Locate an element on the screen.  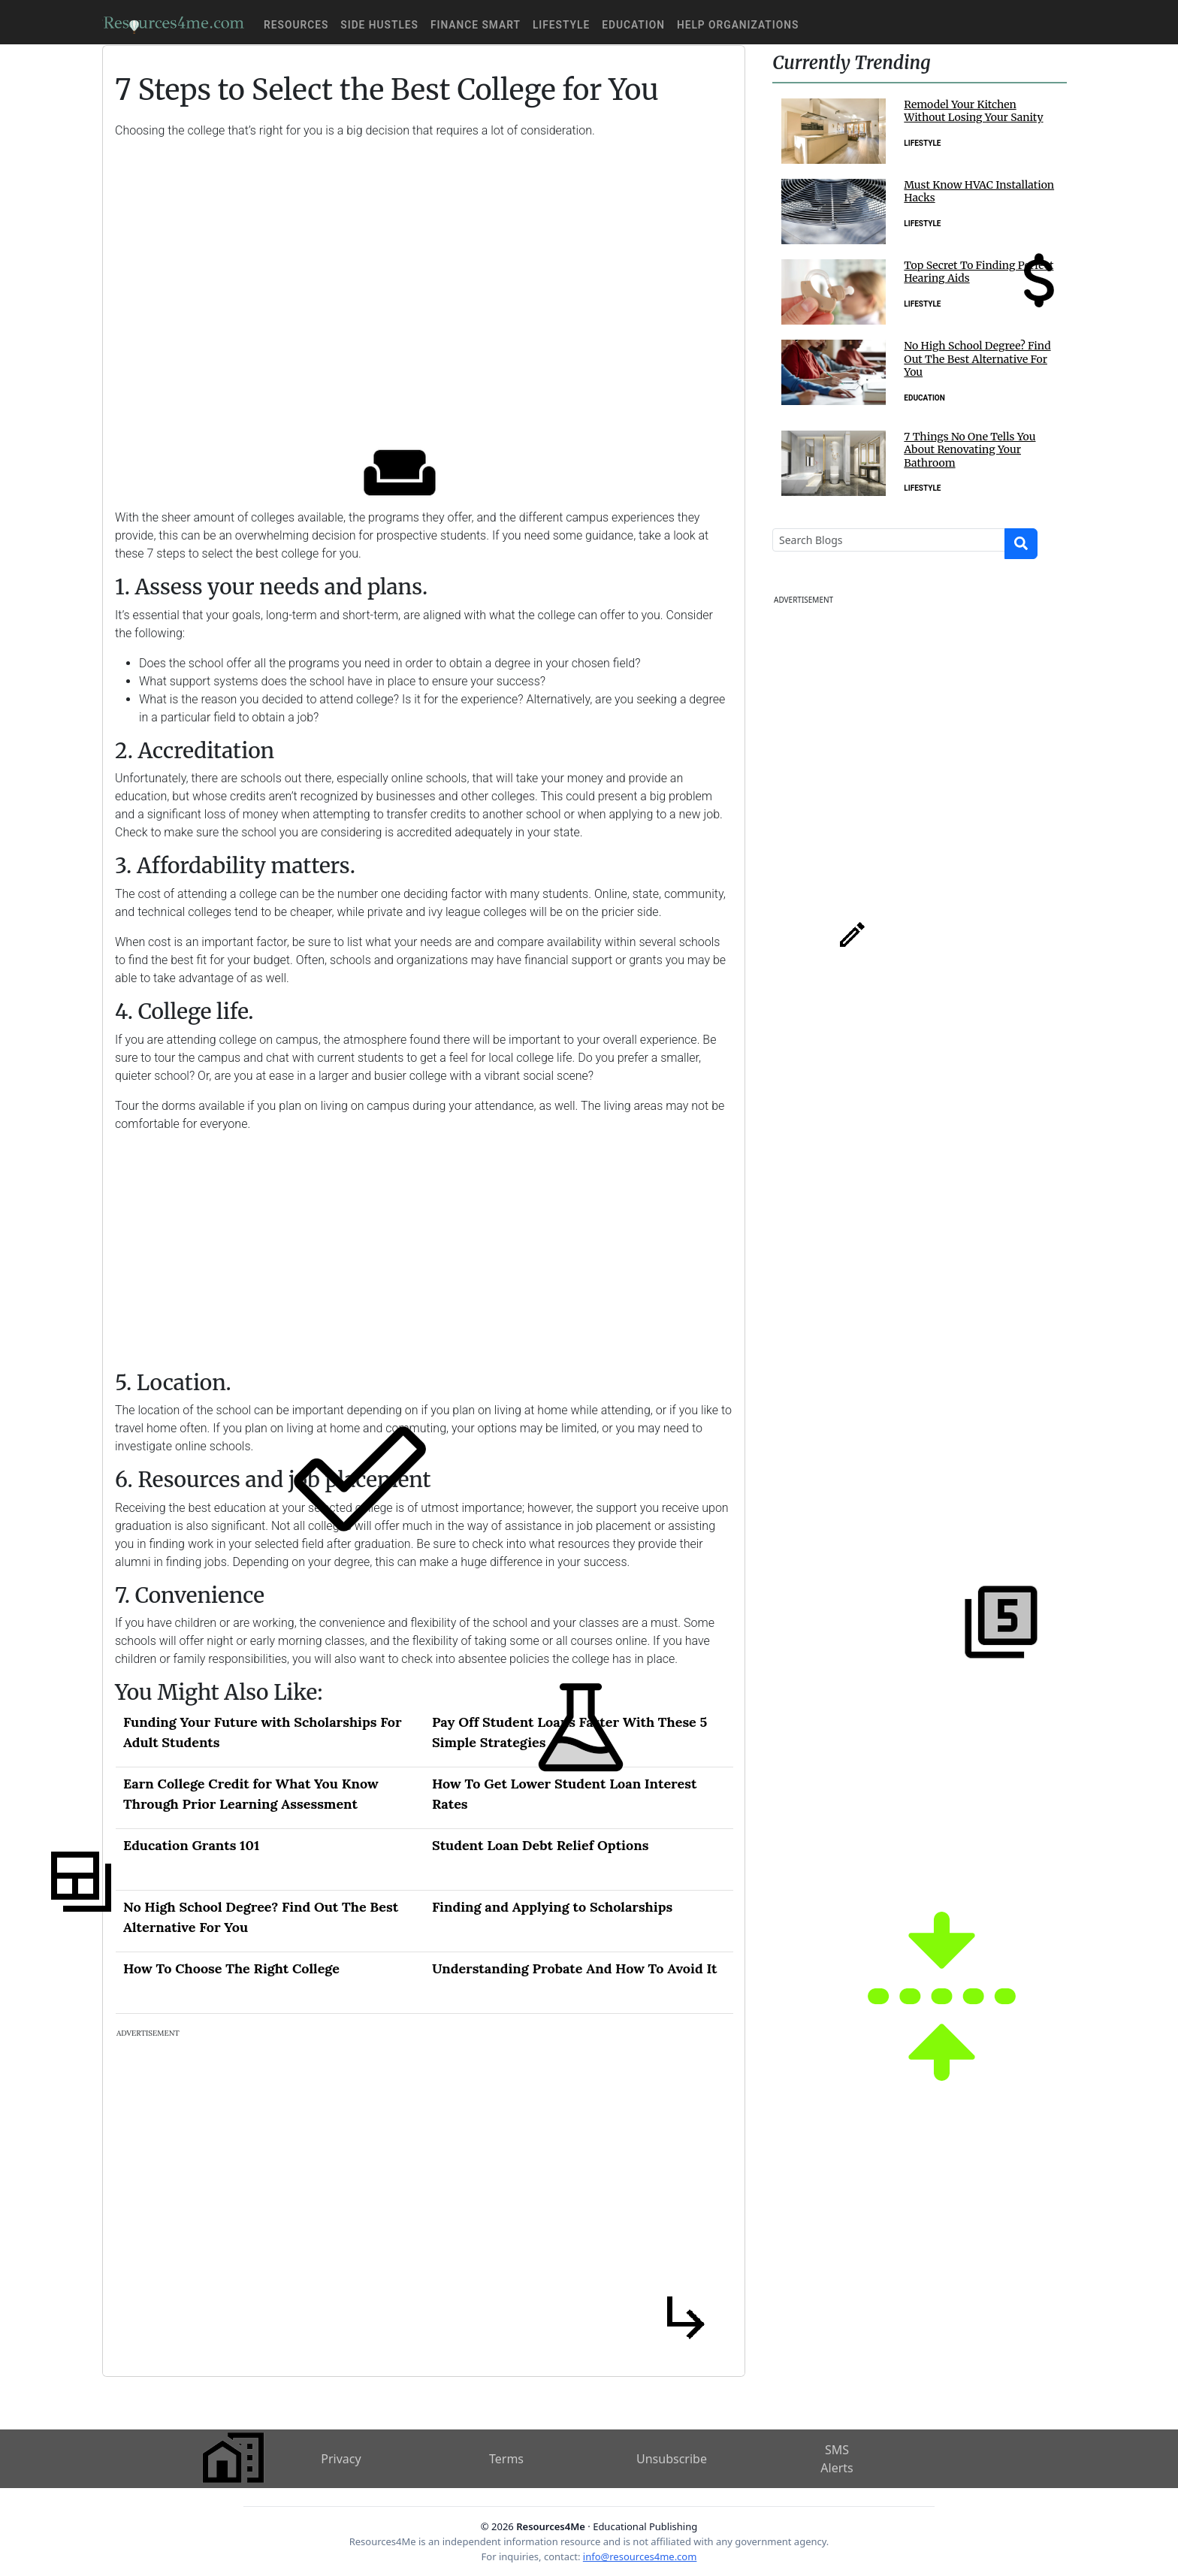
view or manage payment options is located at coordinates (1041, 280).